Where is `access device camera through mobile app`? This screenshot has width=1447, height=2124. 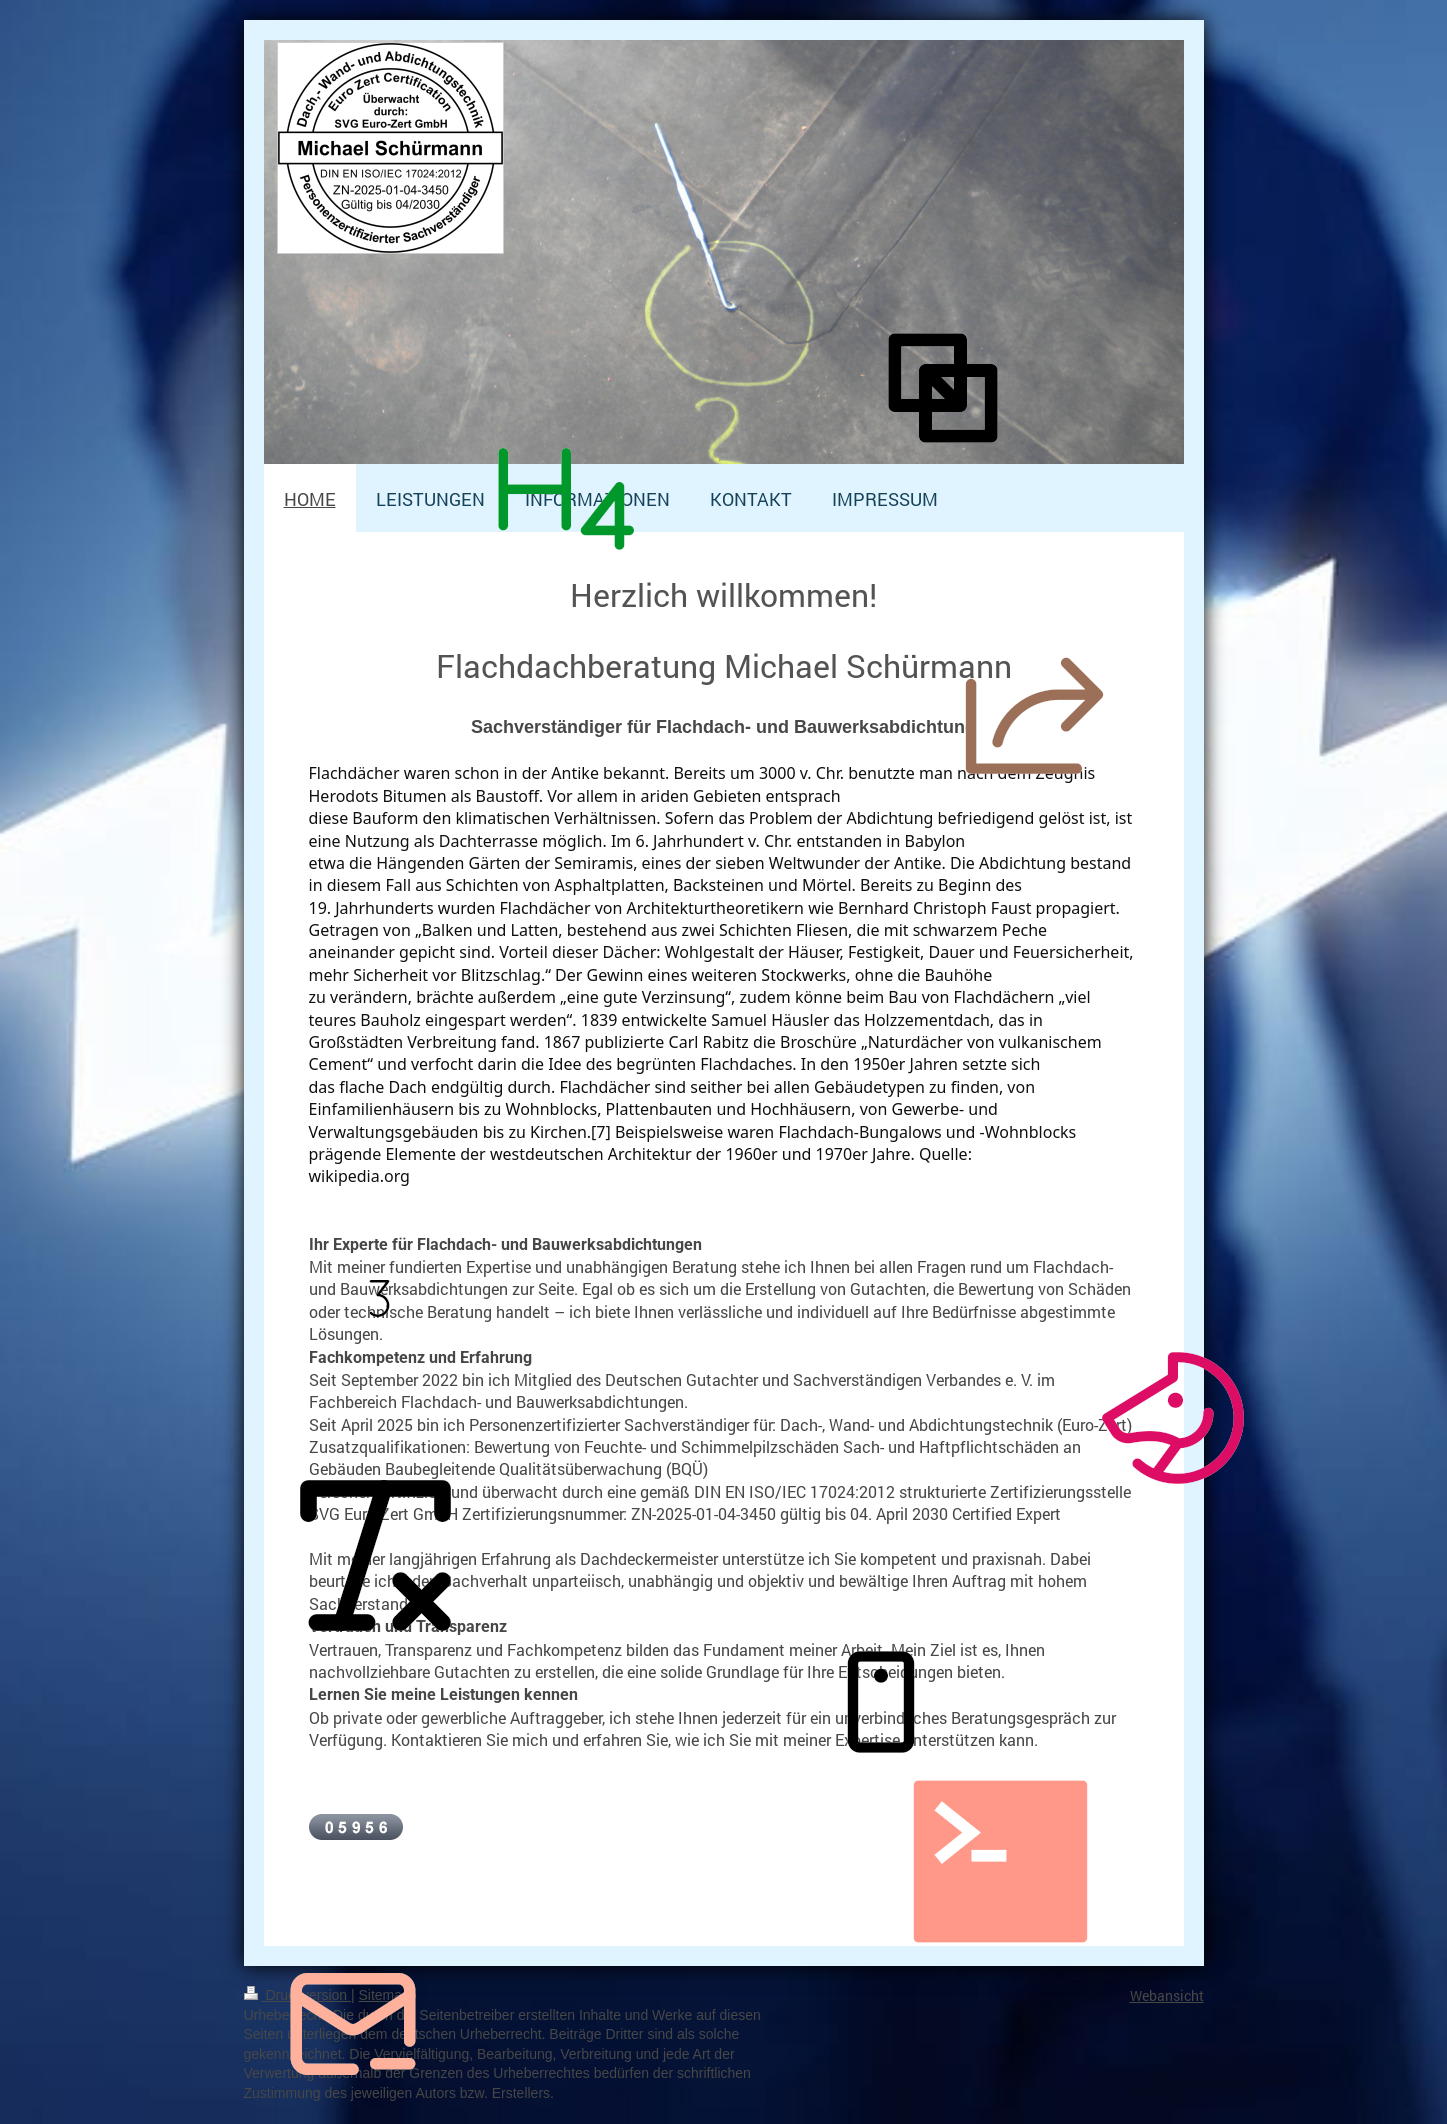 access device camera through mobile app is located at coordinates (881, 1702).